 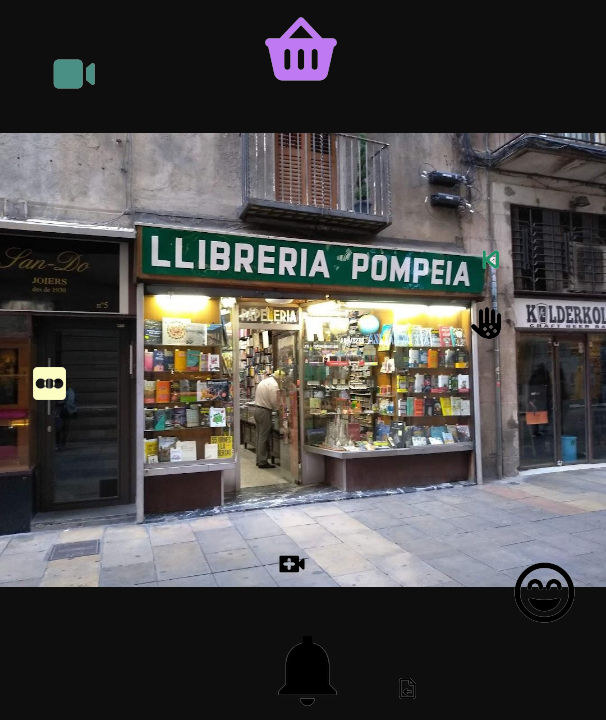 What do you see at coordinates (407, 688) in the screenshot?
I see `import a file from another location` at bounding box center [407, 688].